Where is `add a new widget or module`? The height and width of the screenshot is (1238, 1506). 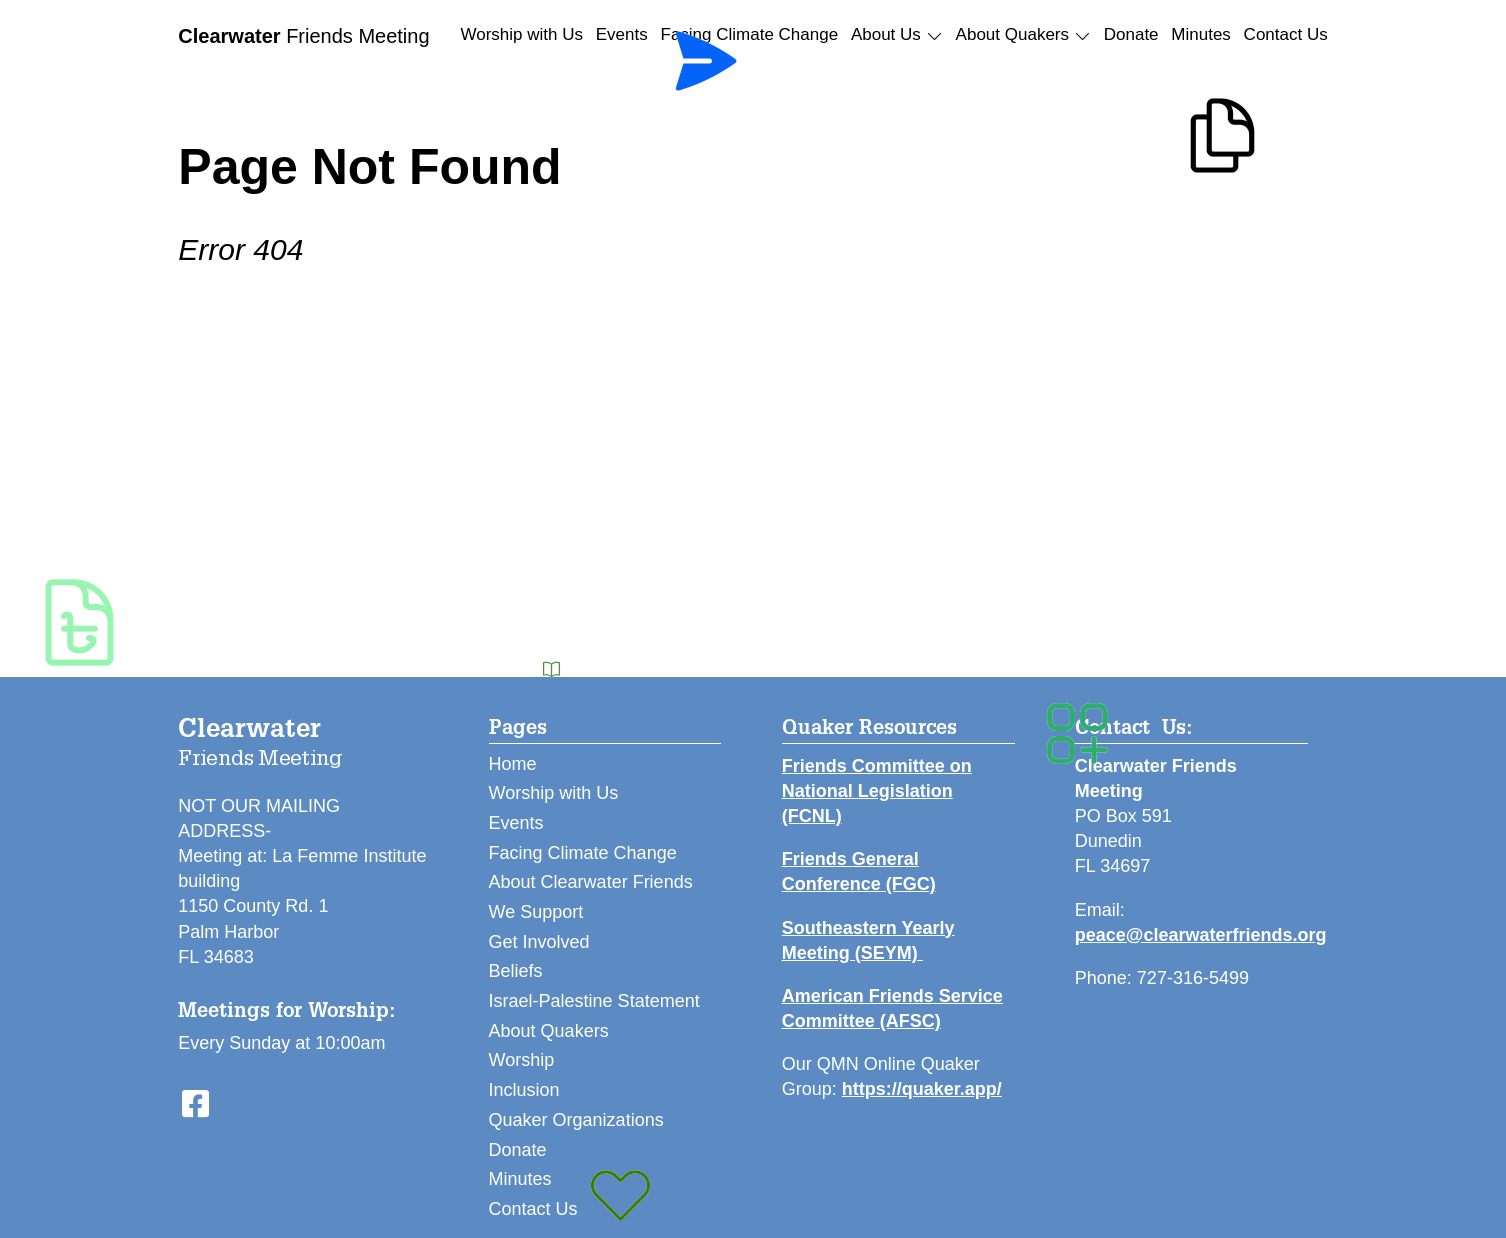 add a new widget or module is located at coordinates (1077, 733).